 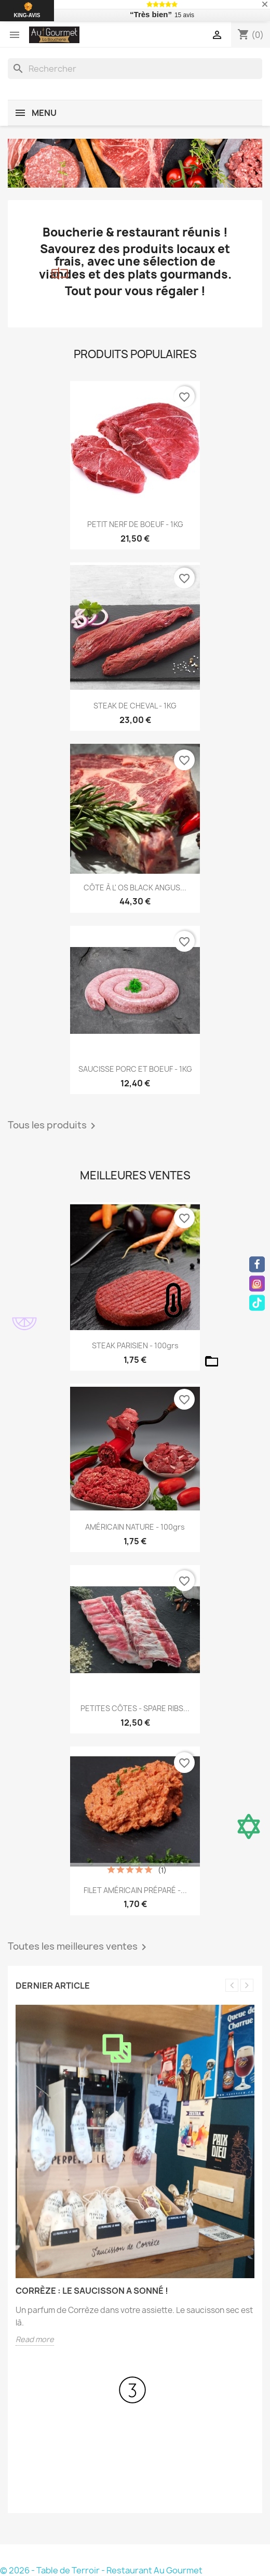 What do you see at coordinates (132, 2390) in the screenshot?
I see `indicates step three in a multi-step process` at bounding box center [132, 2390].